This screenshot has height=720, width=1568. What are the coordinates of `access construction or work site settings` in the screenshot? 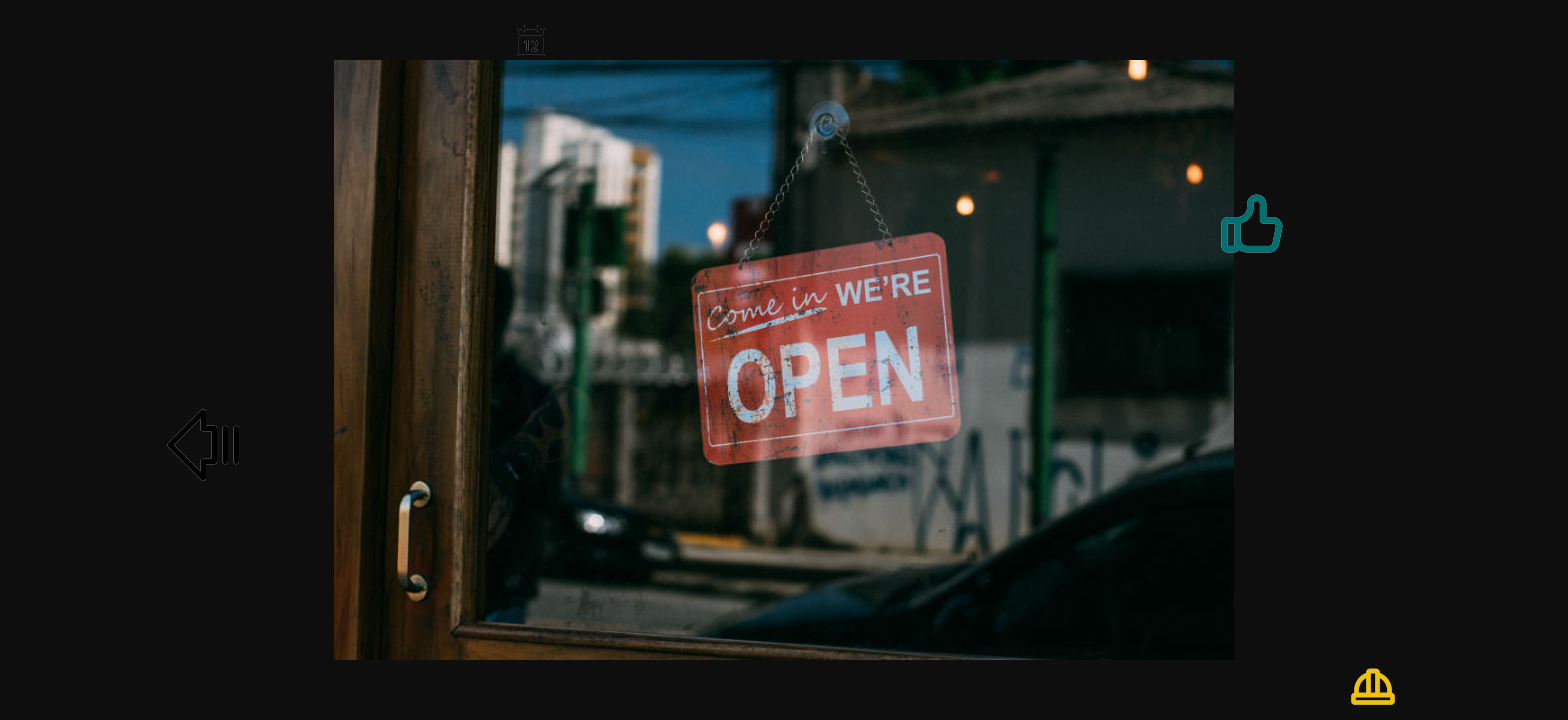 It's located at (1373, 689).